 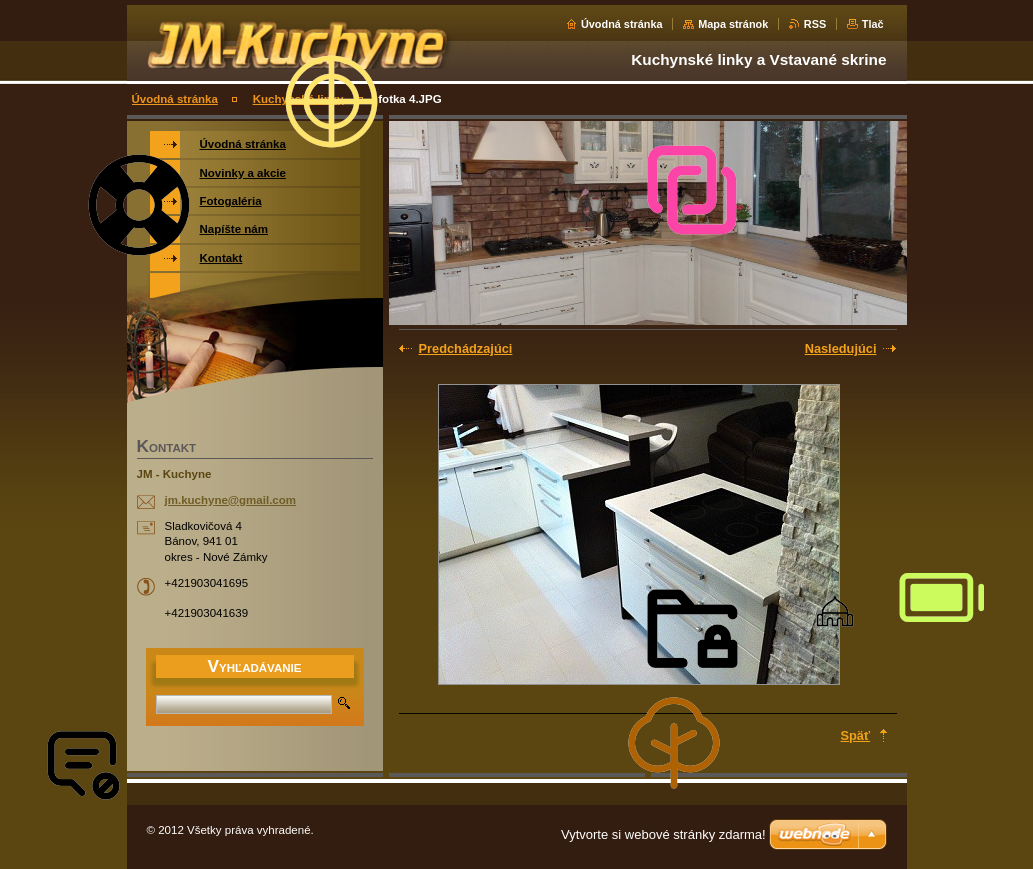 What do you see at coordinates (139, 205) in the screenshot?
I see `access help or support center` at bounding box center [139, 205].